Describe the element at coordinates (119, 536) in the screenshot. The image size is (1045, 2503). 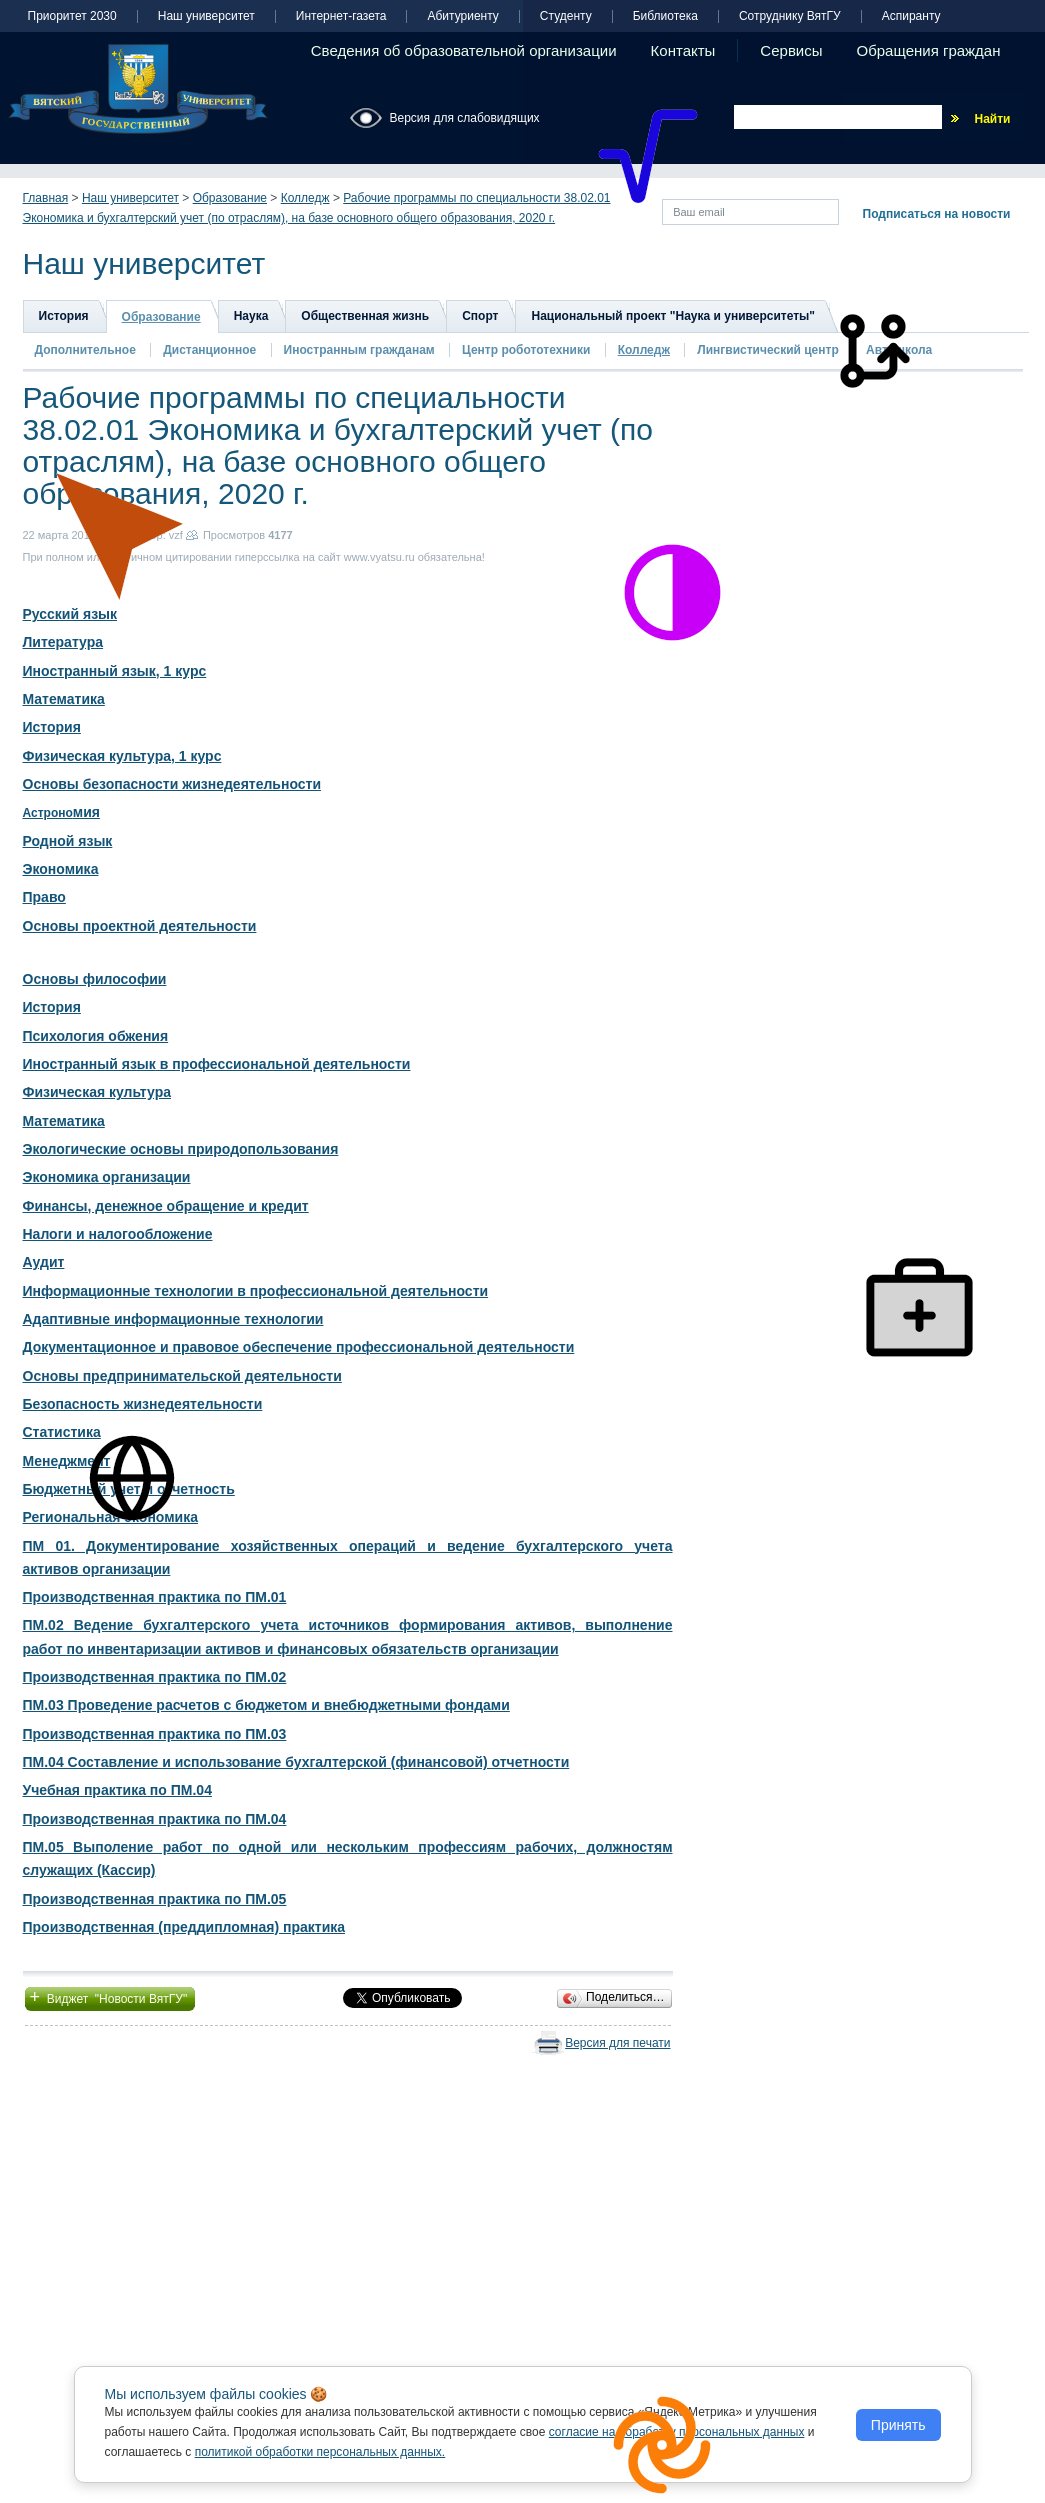
I see `show current location on map` at that location.